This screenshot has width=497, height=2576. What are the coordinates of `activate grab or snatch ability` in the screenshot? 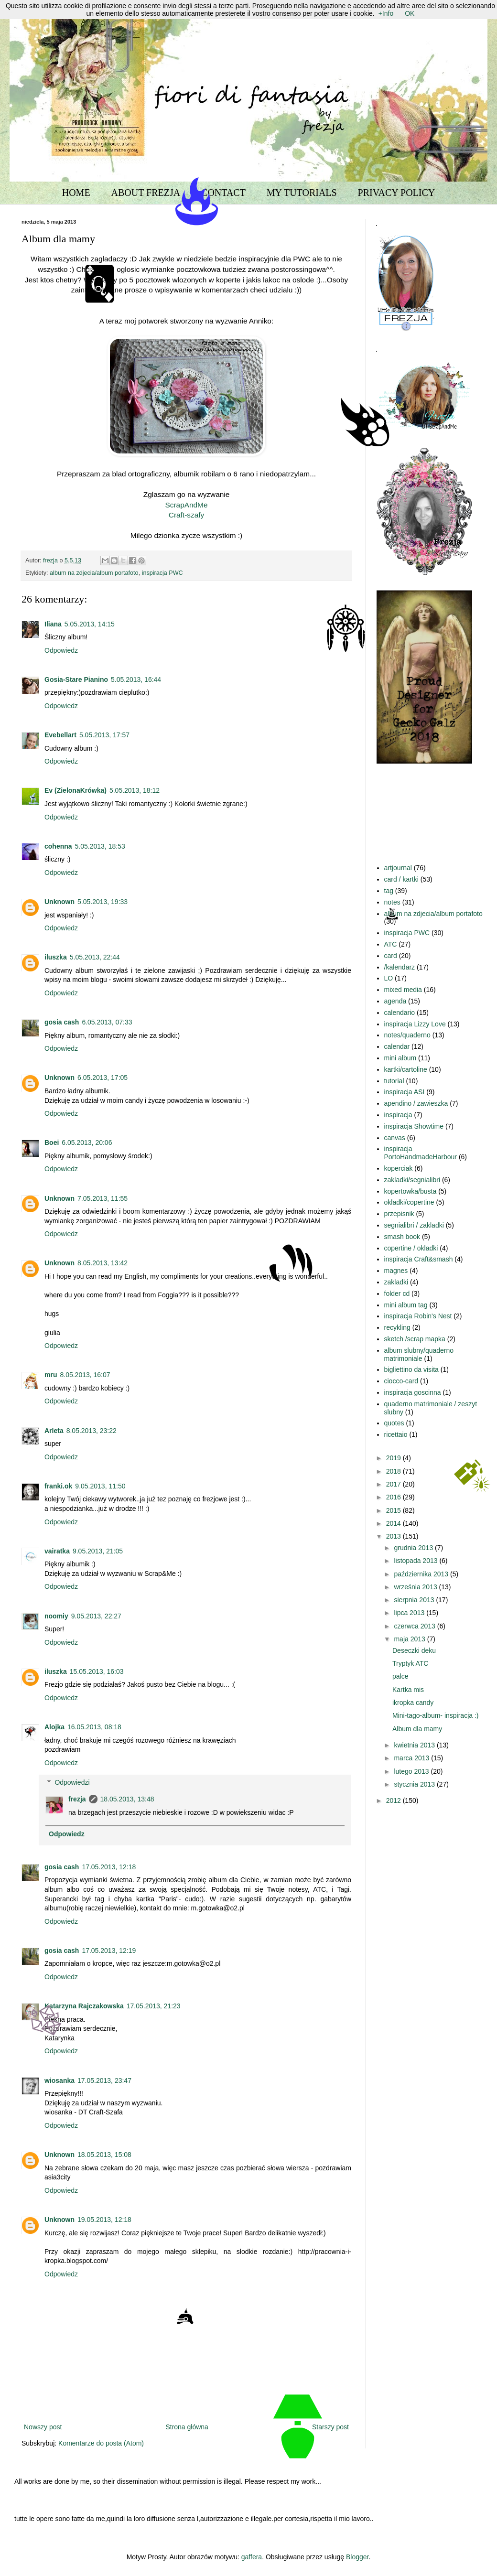 It's located at (291, 1266).